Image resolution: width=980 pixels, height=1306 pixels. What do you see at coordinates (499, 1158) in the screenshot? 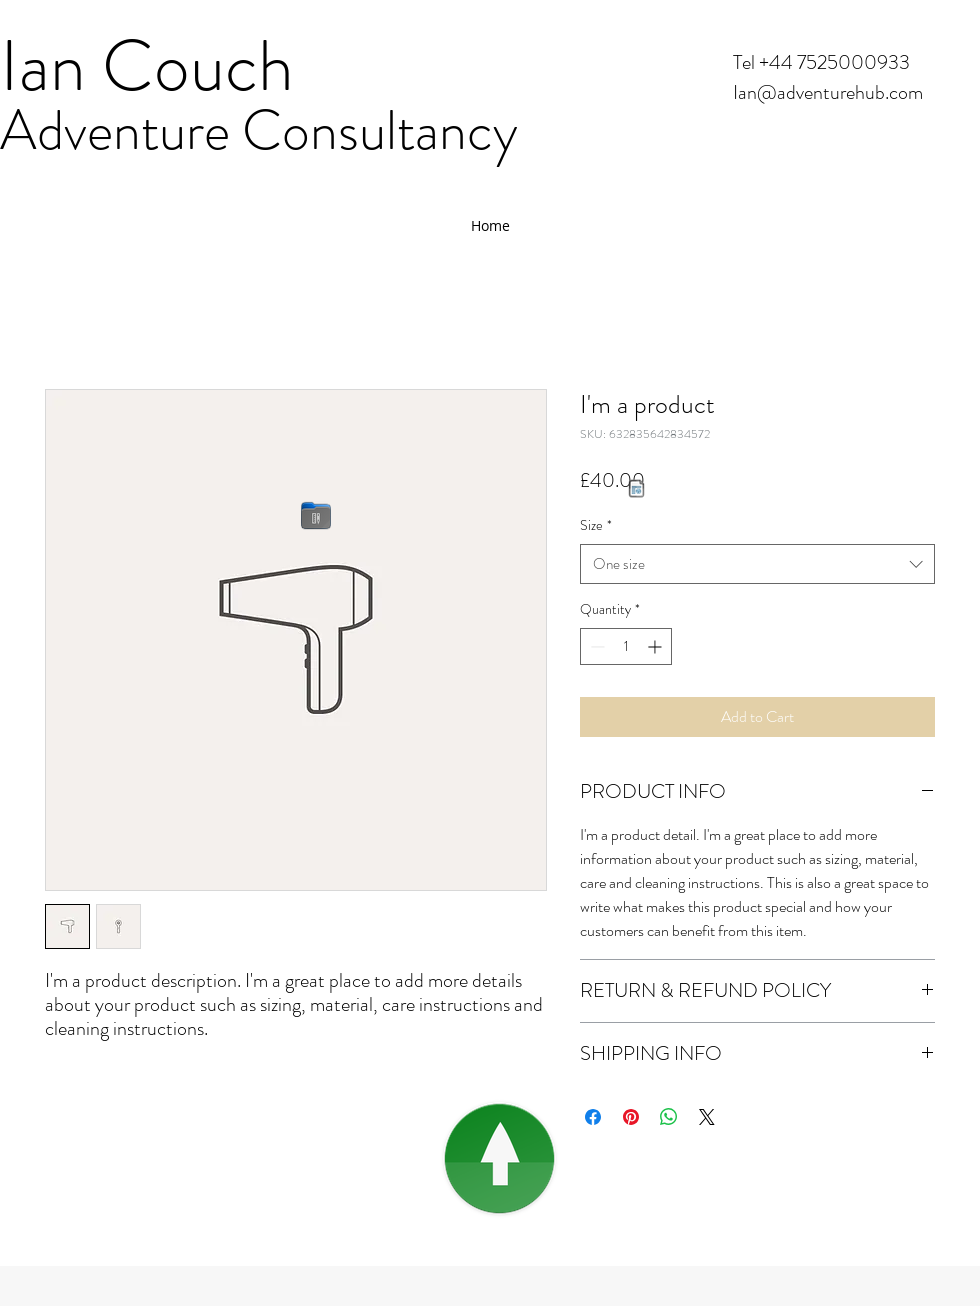
I see `indicates a software update is available` at bounding box center [499, 1158].